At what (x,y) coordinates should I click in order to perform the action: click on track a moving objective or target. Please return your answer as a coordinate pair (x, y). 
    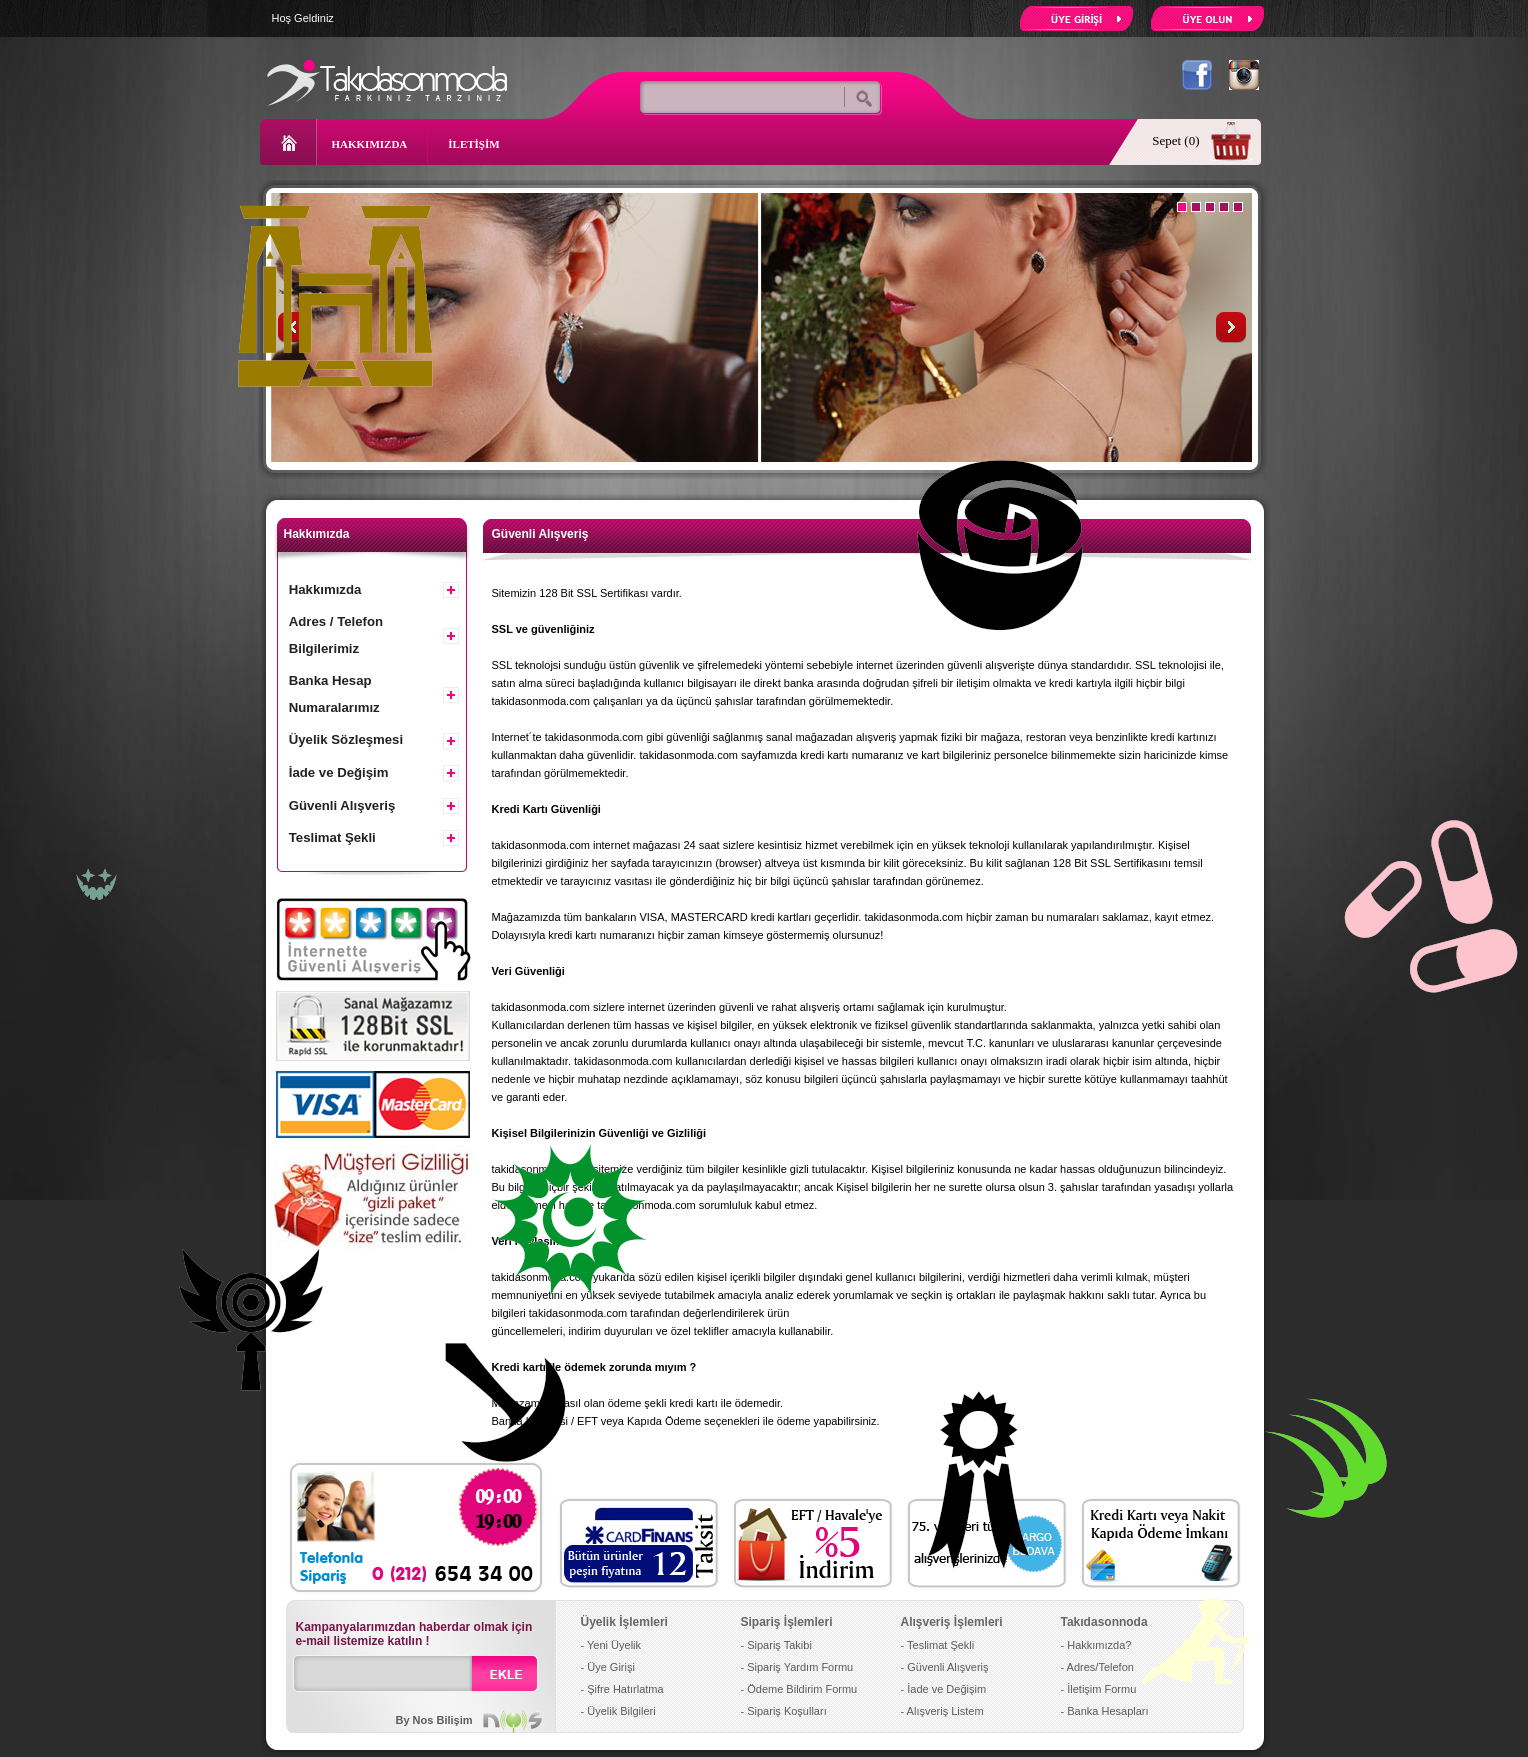
    Looking at the image, I should click on (251, 1319).